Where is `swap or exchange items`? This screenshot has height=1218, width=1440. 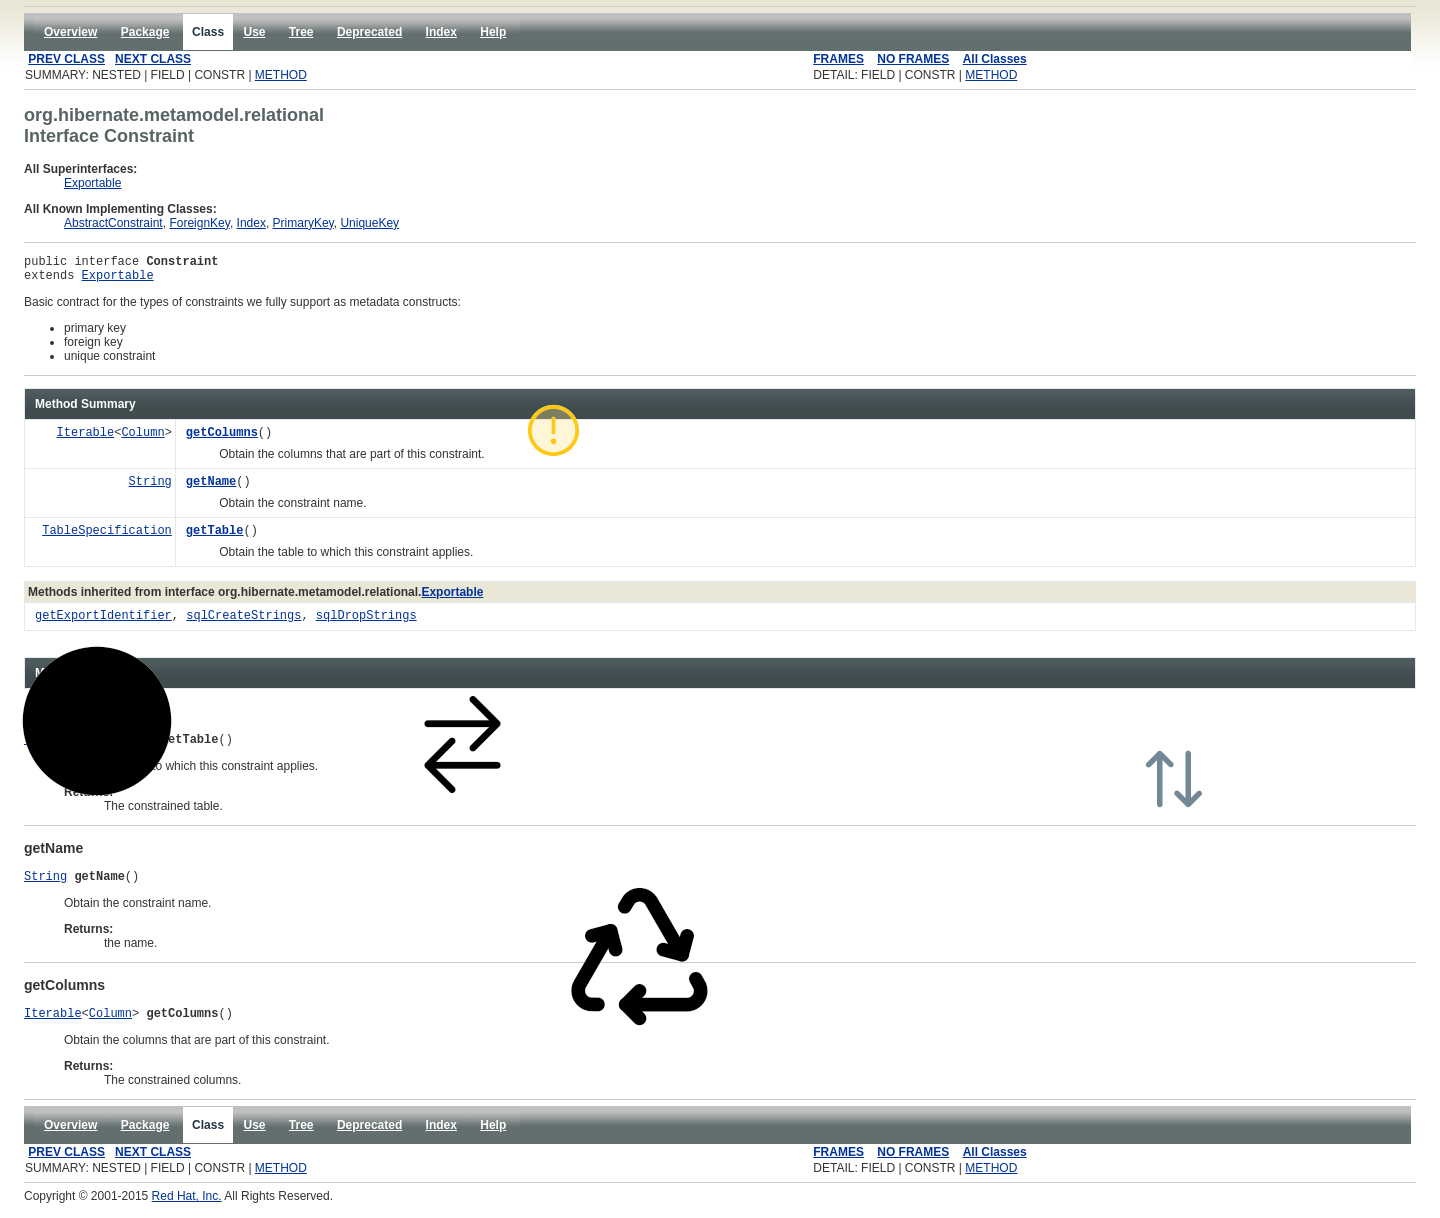 swap or exchange items is located at coordinates (462, 744).